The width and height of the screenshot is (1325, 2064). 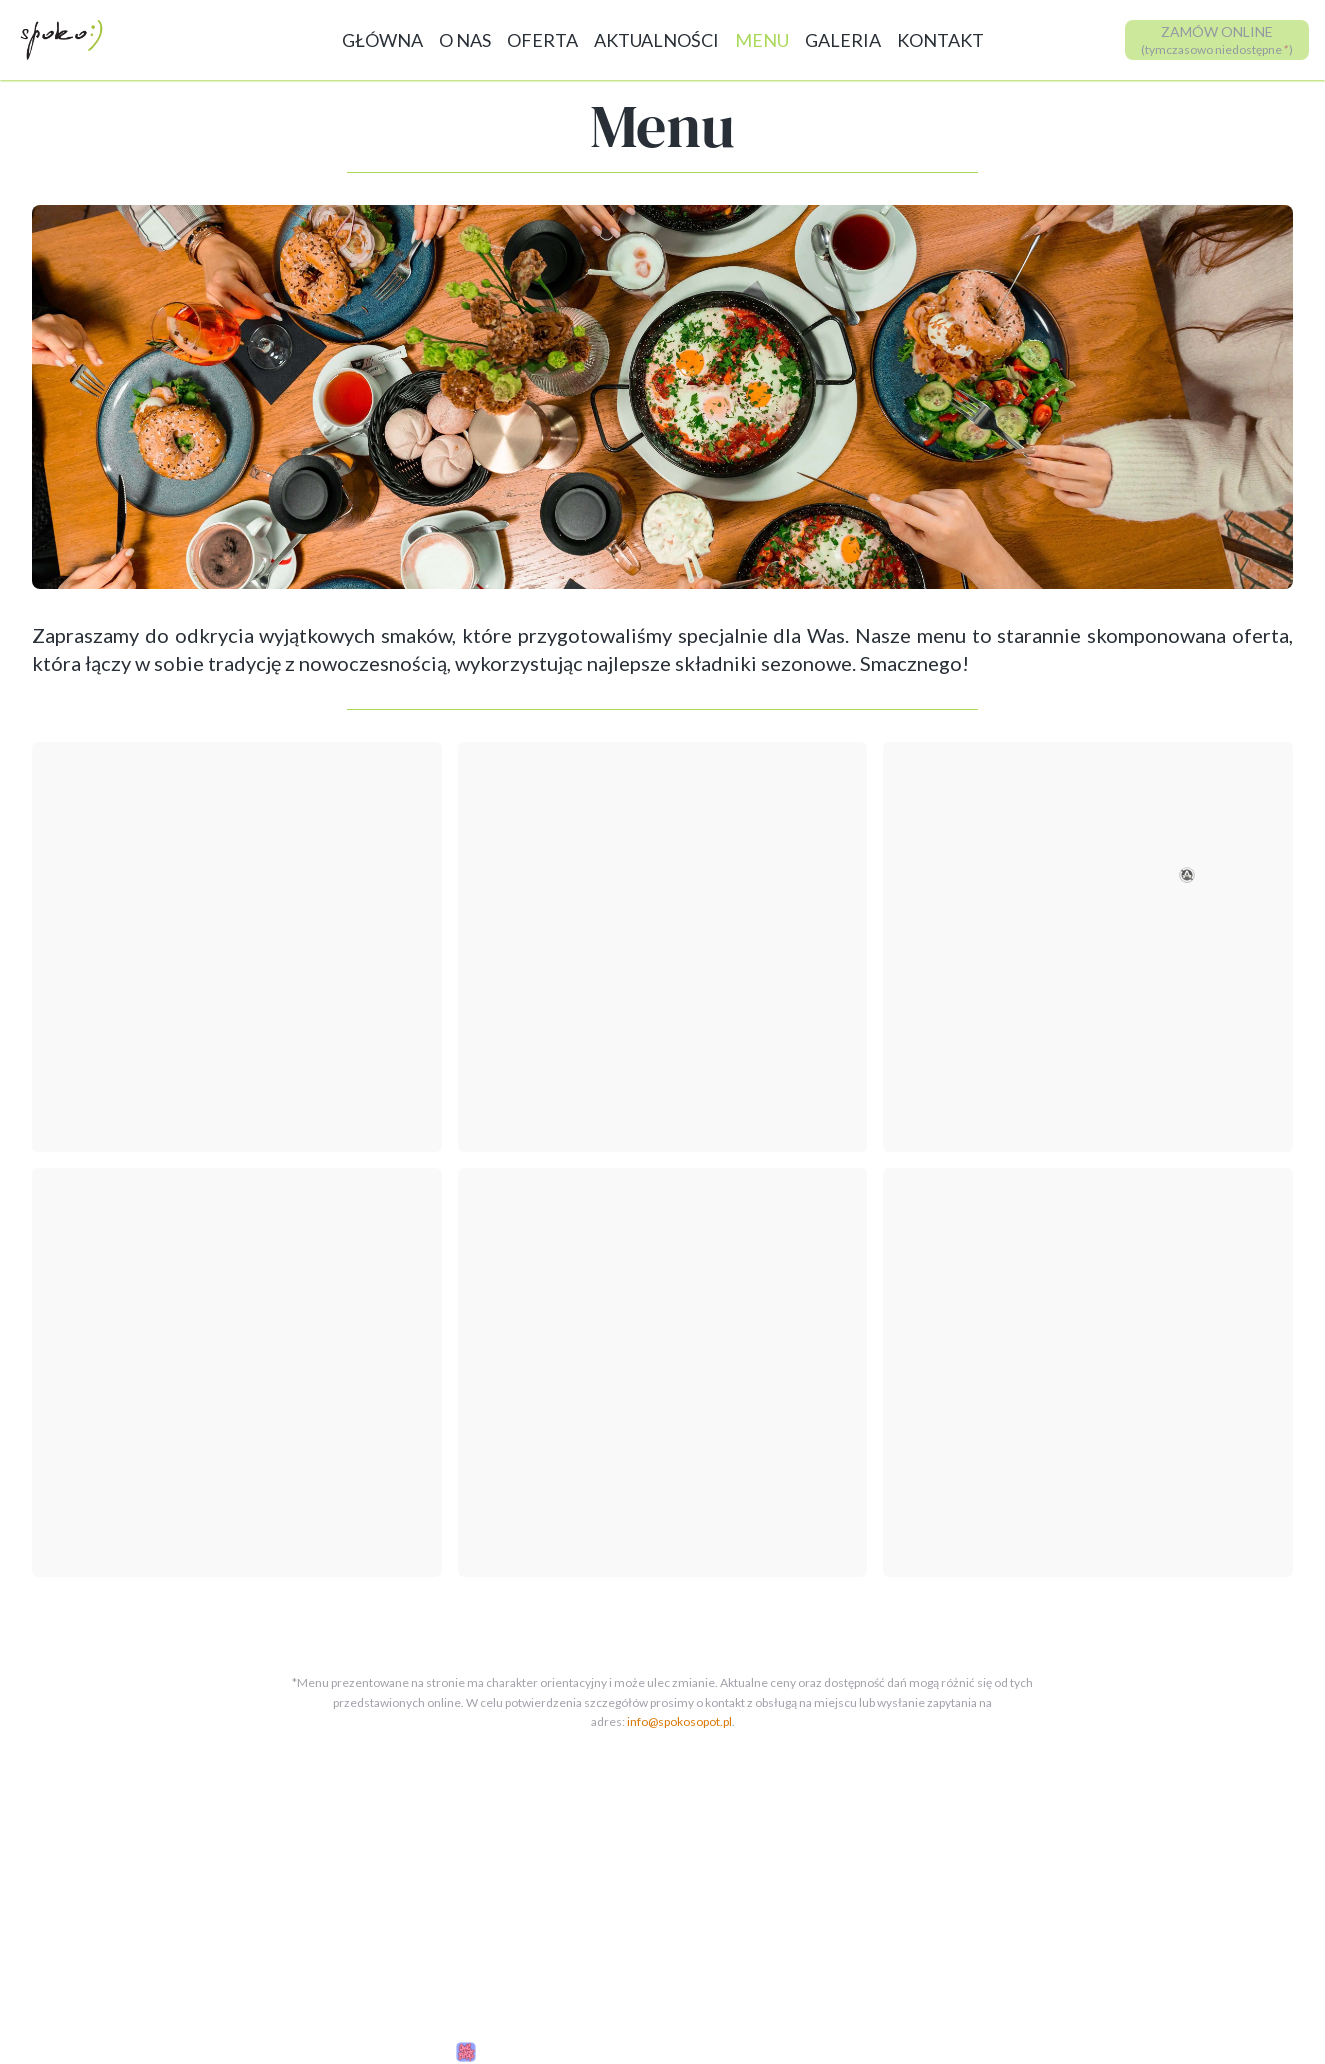 What do you see at coordinates (1187, 875) in the screenshot?
I see `check for available software updates` at bounding box center [1187, 875].